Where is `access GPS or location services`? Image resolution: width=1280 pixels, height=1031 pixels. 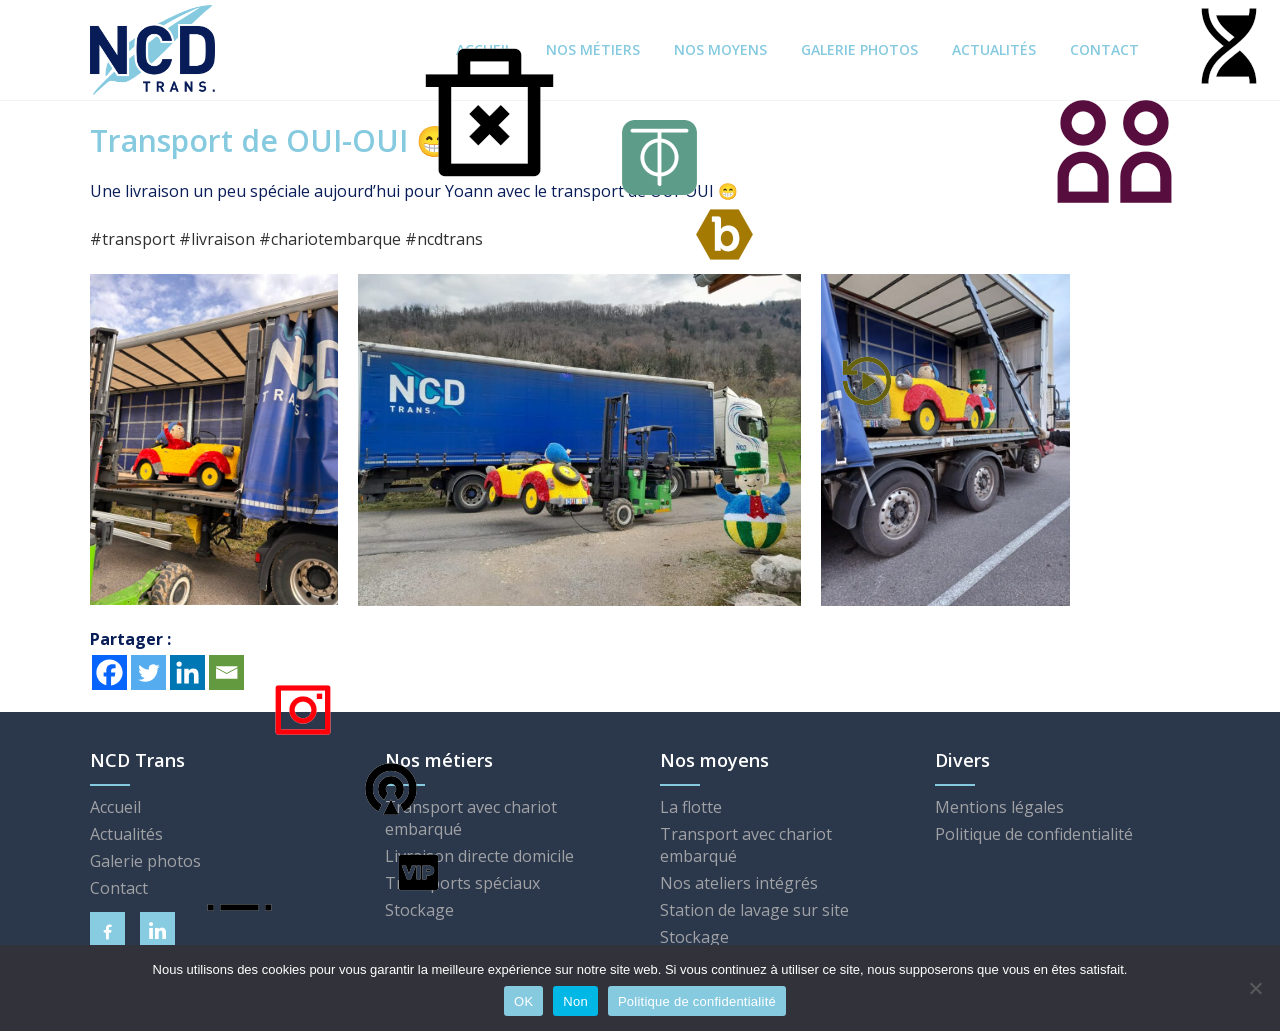 access GPS or location services is located at coordinates (391, 789).